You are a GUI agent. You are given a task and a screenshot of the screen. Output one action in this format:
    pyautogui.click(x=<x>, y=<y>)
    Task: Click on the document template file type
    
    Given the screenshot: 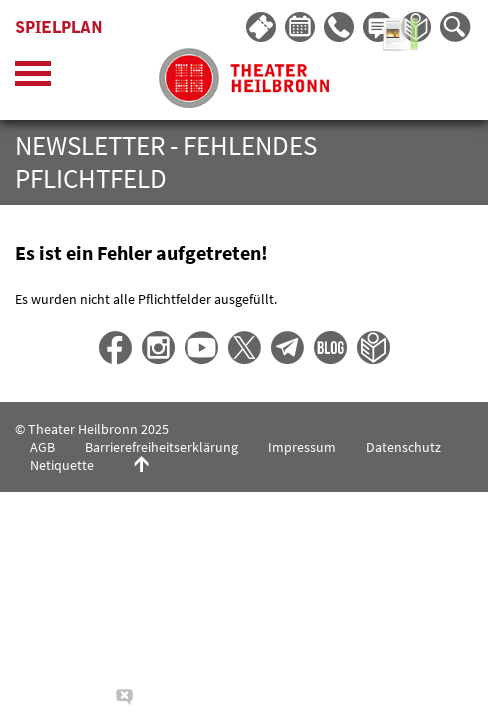 What is the action you would take?
    pyautogui.click(x=400, y=34)
    